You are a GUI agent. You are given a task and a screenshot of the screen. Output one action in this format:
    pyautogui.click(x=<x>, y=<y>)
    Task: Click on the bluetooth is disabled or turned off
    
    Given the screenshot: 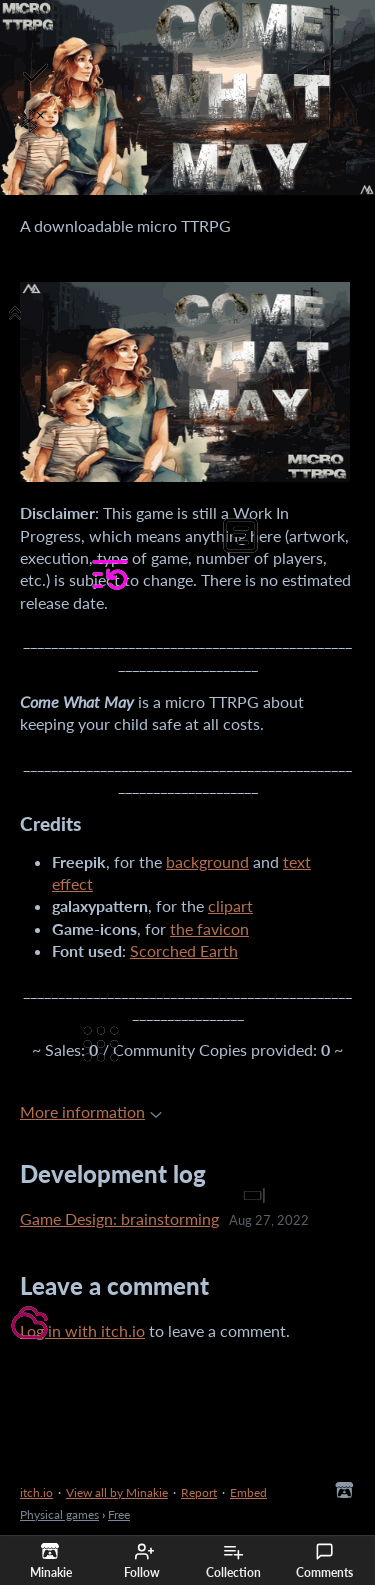 What is the action you would take?
    pyautogui.click(x=31, y=121)
    